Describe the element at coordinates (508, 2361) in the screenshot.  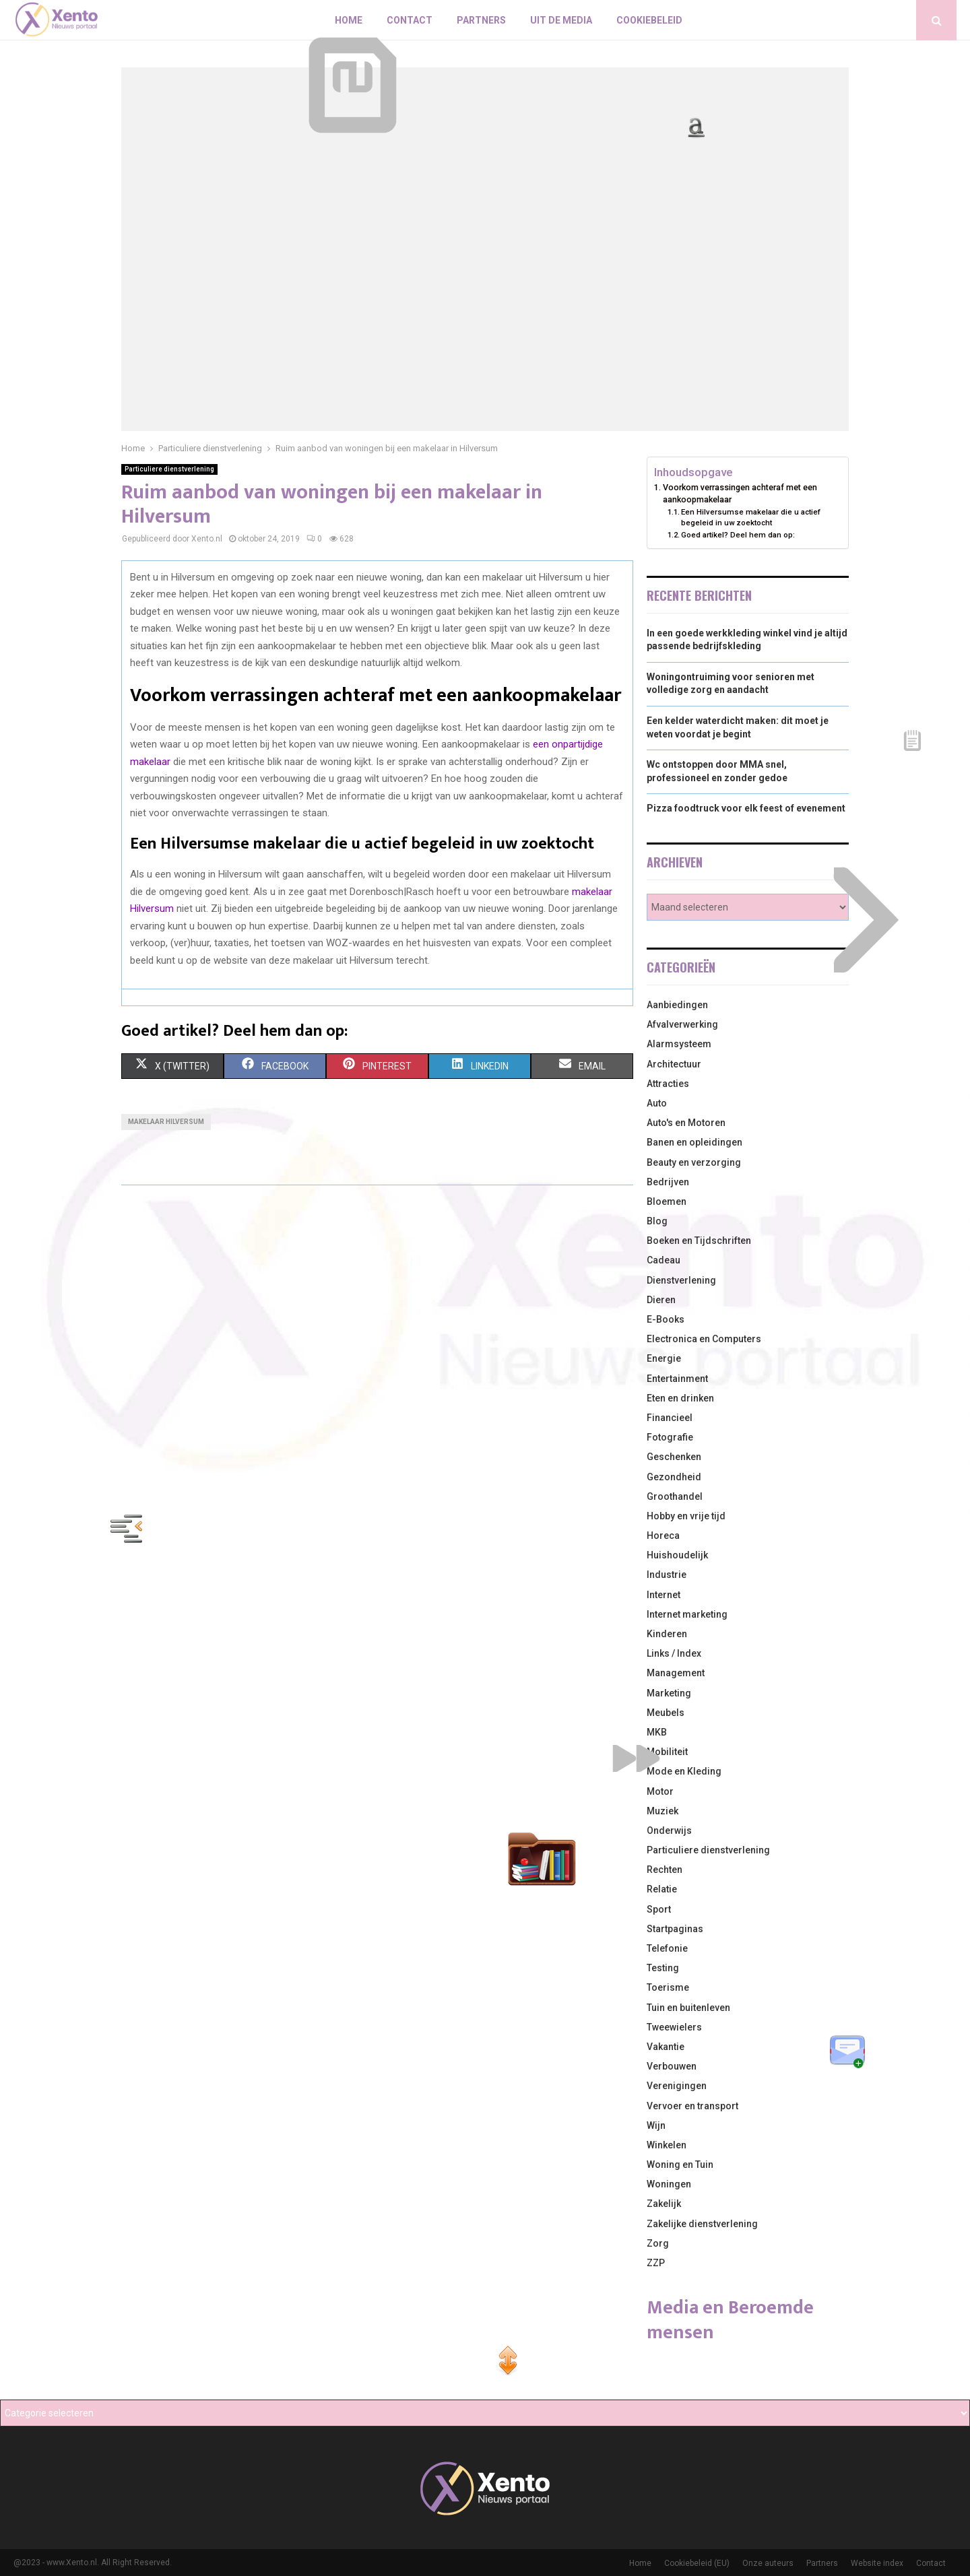
I see `flip object vertically` at that location.